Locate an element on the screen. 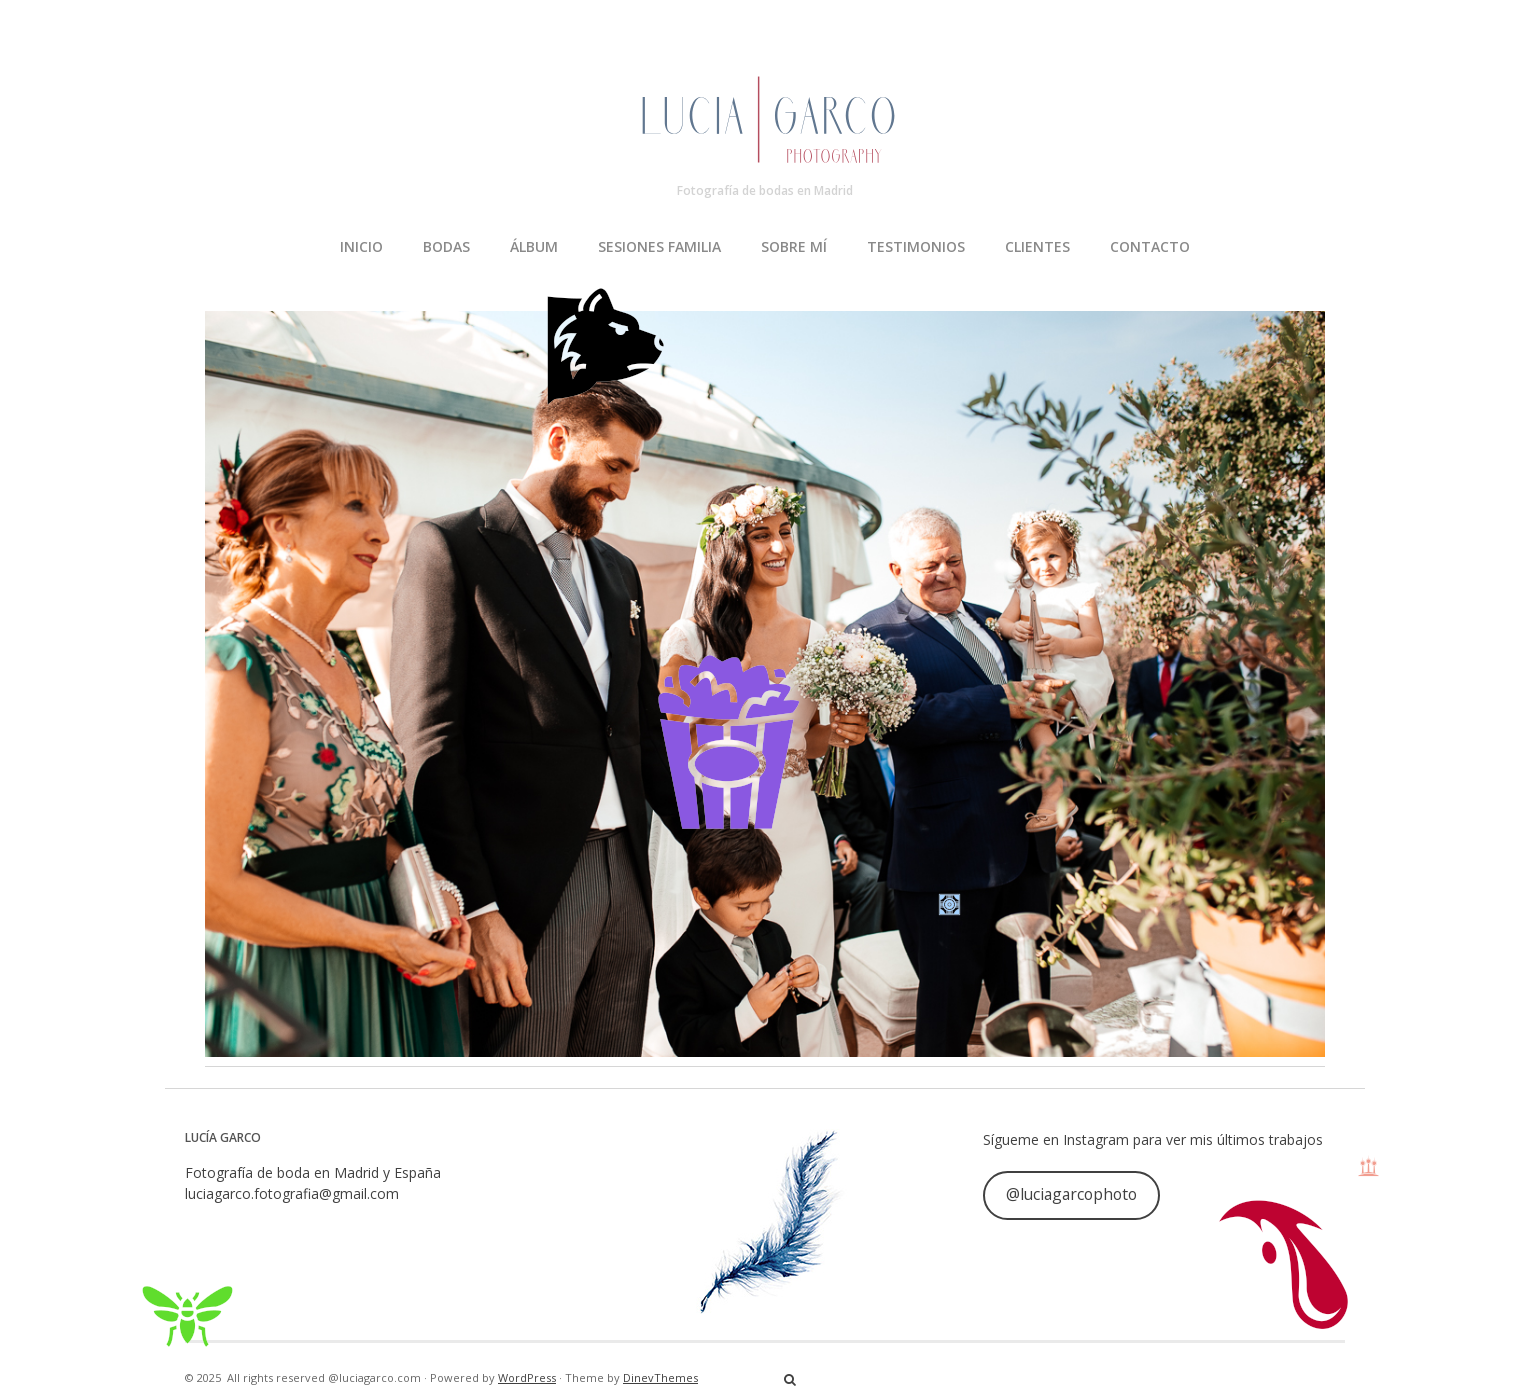 This screenshot has width=1530, height=1389. cicada or insect-themed game element is located at coordinates (187, 1316).